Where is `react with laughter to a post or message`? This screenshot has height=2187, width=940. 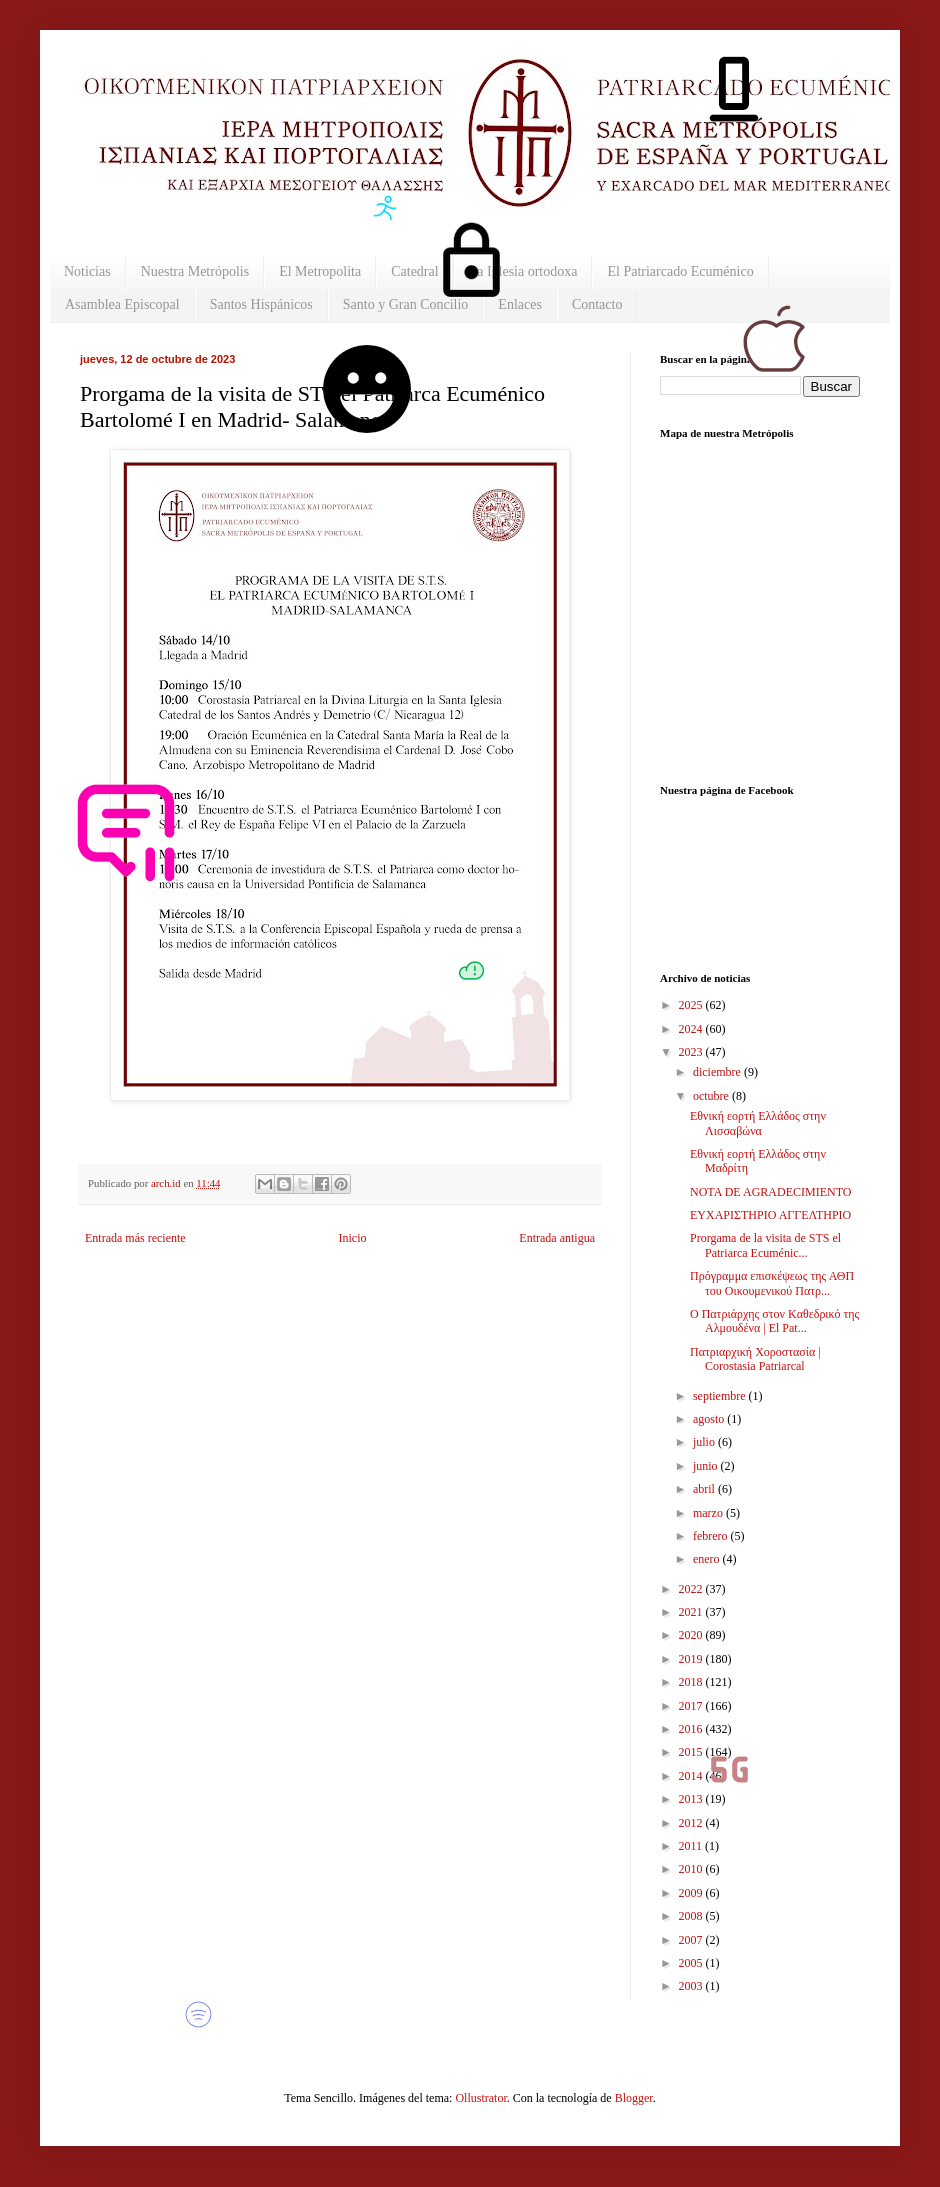
react with laughter to a post or message is located at coordinates (367, 389).